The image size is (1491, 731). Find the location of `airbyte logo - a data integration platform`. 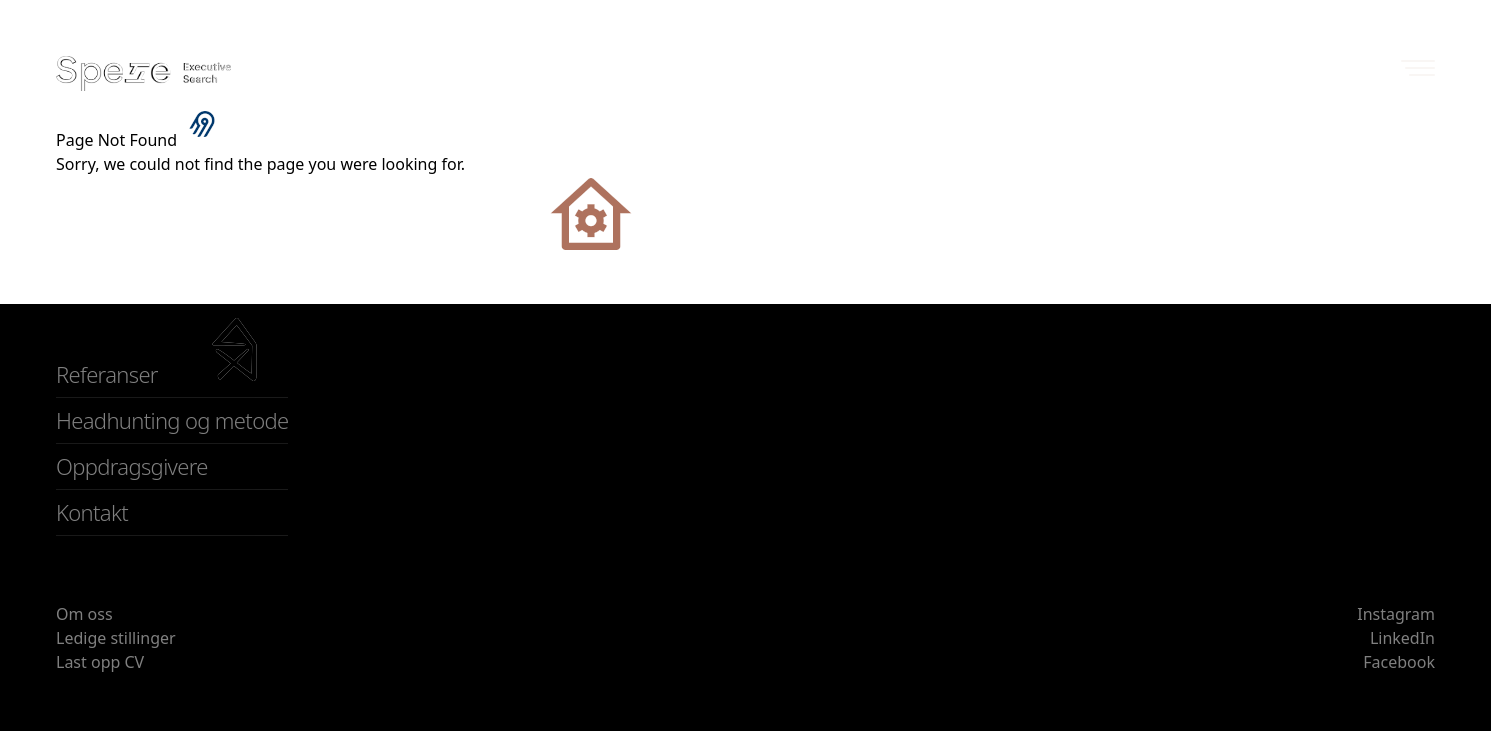

airbyte logo - a data integration platform is located at coordinates (202, 124).